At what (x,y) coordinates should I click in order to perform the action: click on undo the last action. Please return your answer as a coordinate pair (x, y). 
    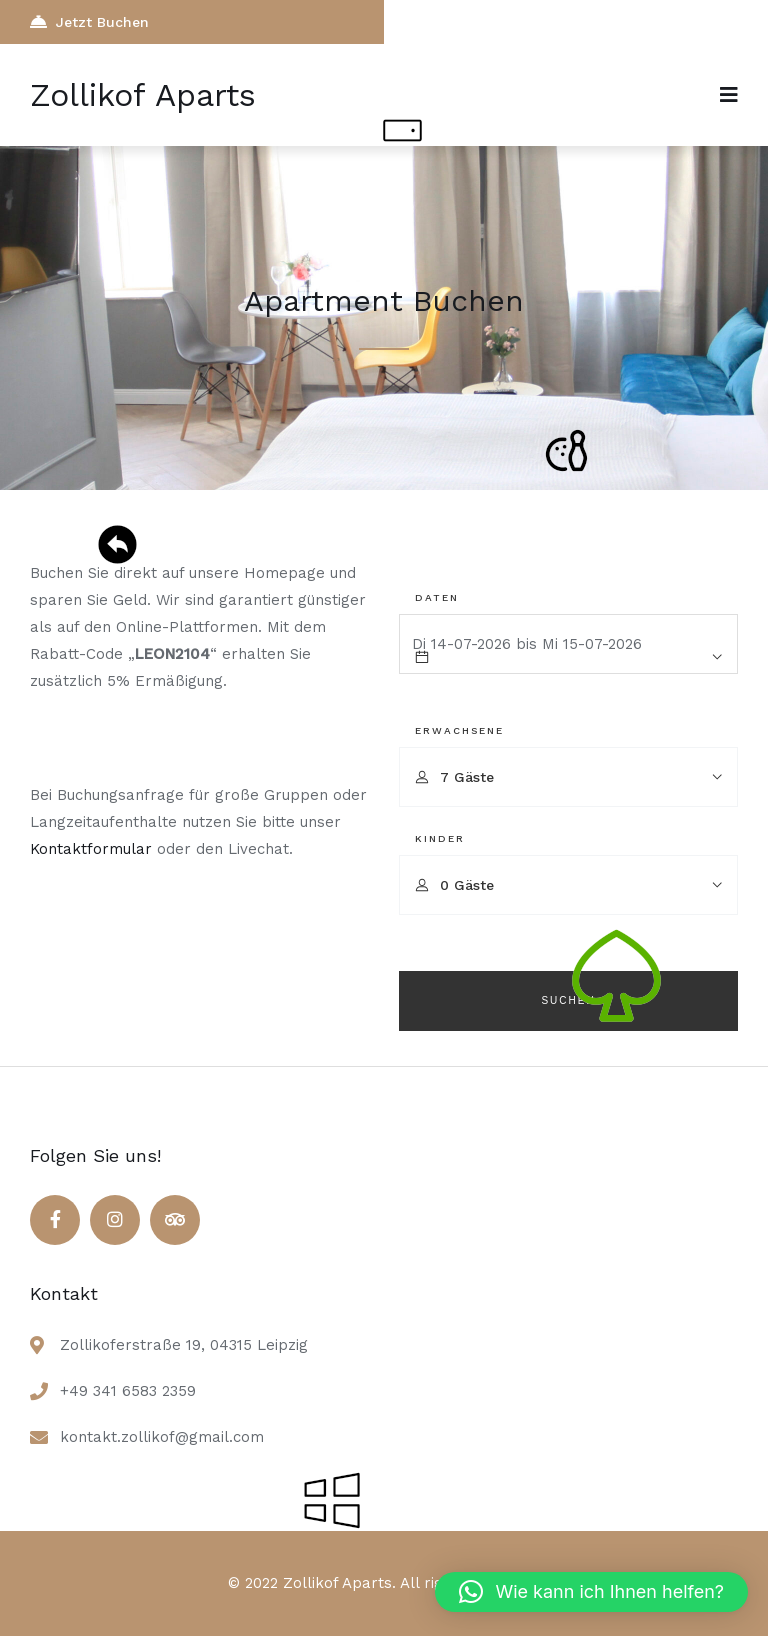
    Looking at the image, I should click on (117, 544).